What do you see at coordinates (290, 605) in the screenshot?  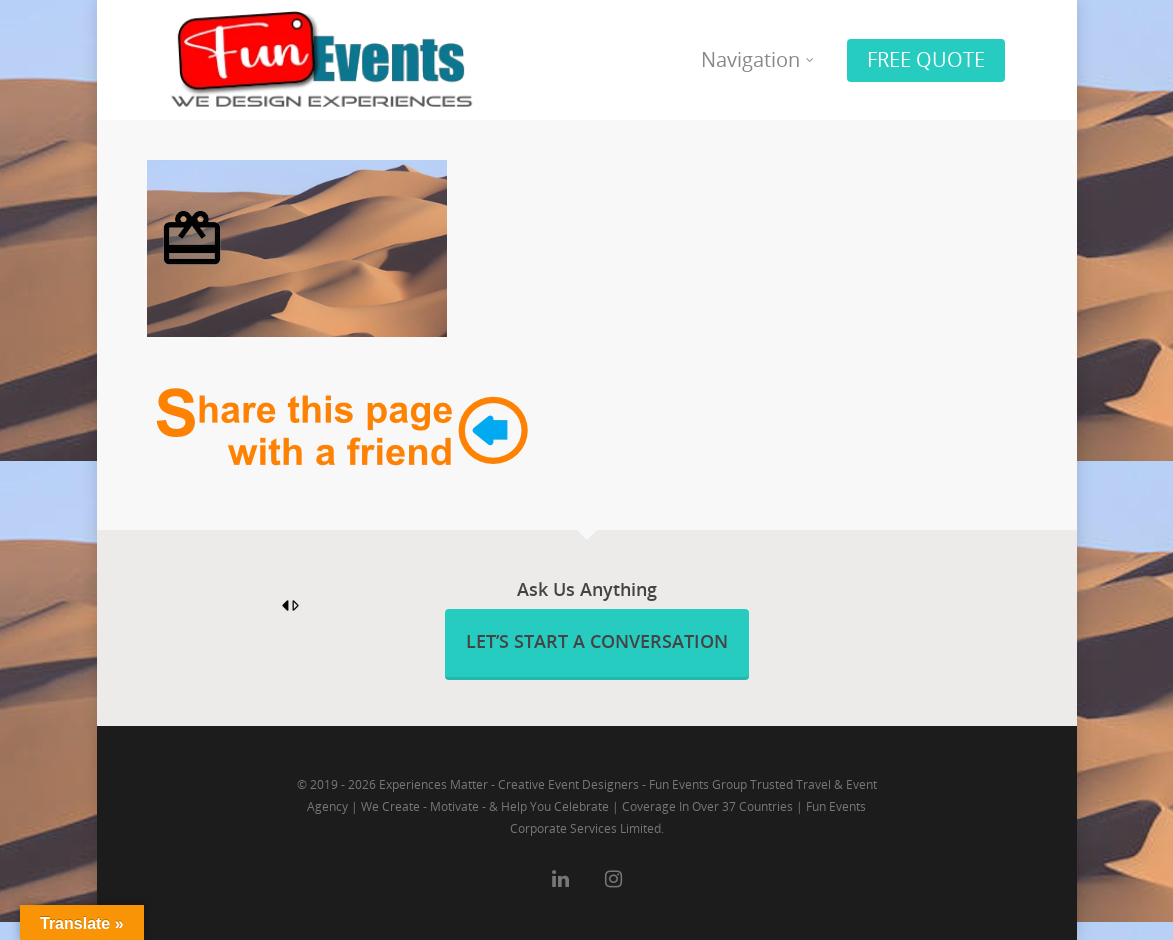 I see `switch to the right panel or view` at bounding box center [290, 605].